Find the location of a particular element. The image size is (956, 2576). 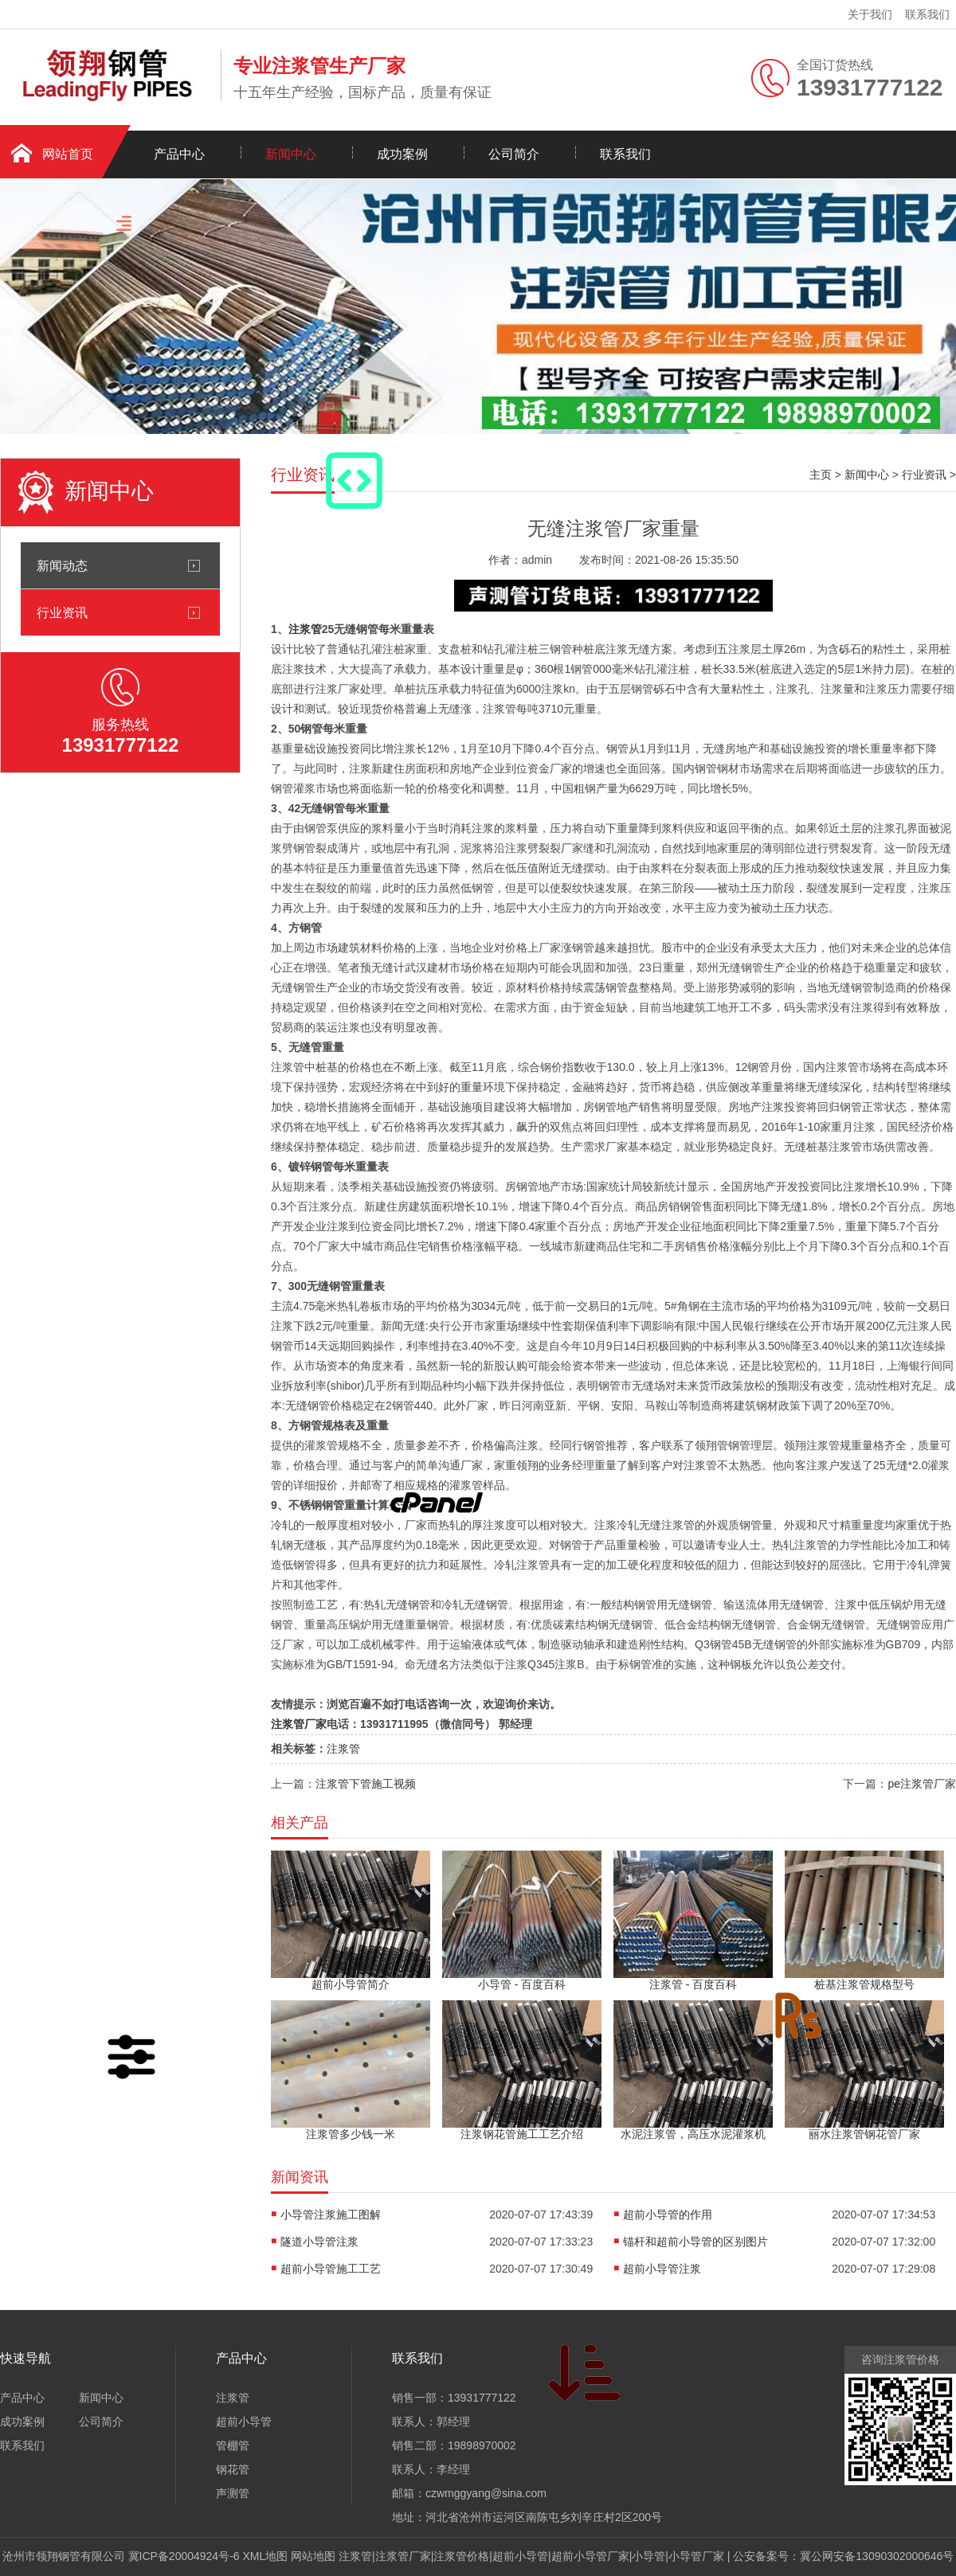

sort items from smallest to largest is located at coordinates (584, 2372).